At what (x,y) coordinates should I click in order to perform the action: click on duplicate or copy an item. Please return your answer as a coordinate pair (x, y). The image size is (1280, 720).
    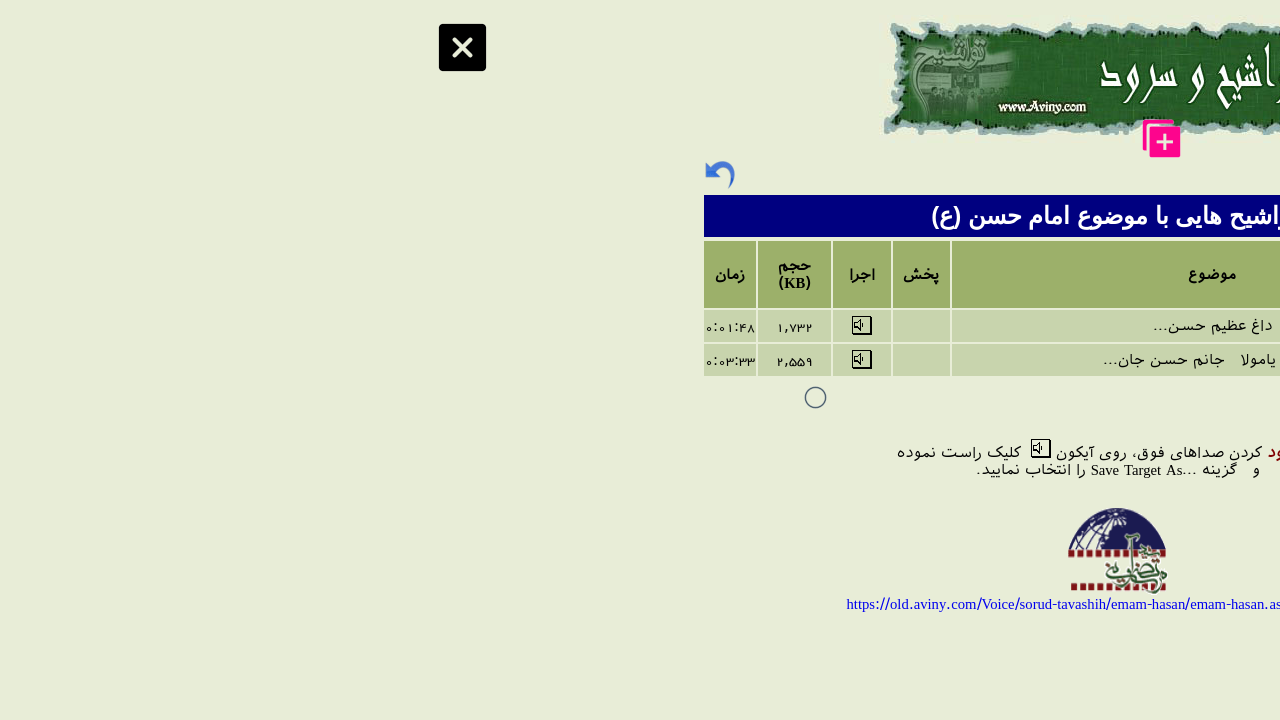
    Looking at the image, I should click on (1161, 138).